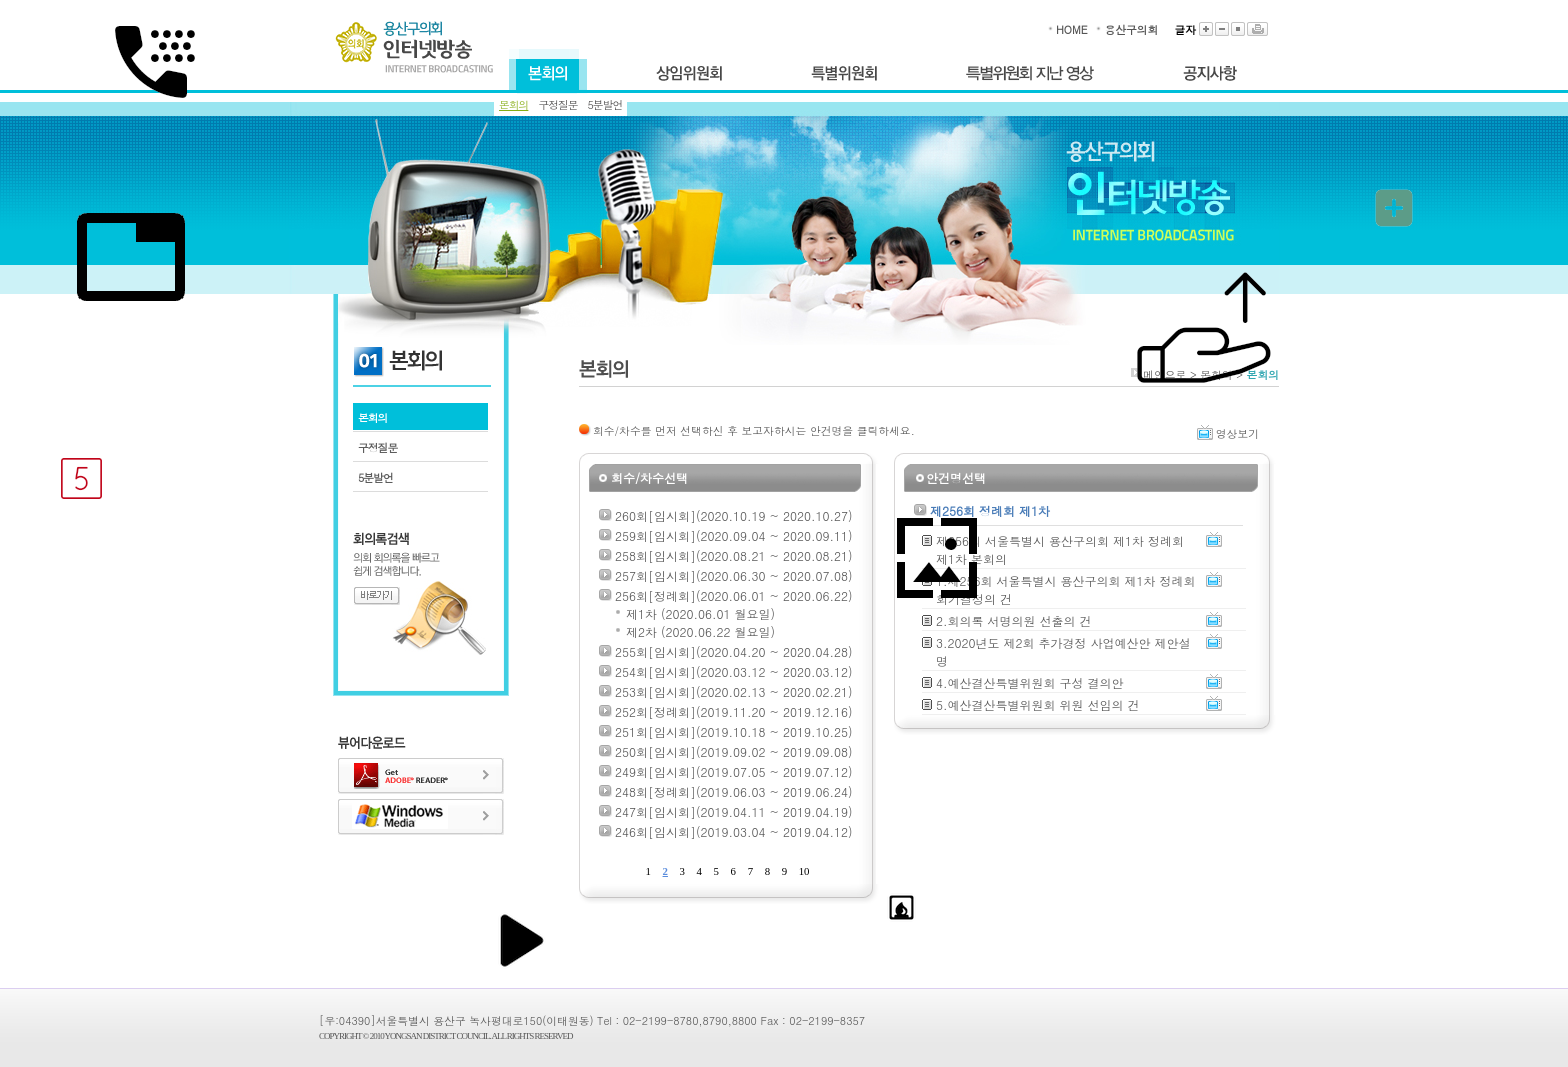 The width and height of the screenshot is (1568, 1067). What do you see at coordinates (155, 62) in the screenshot?
I see `access TTY/text telephone services` at bounding box center [155, 62].